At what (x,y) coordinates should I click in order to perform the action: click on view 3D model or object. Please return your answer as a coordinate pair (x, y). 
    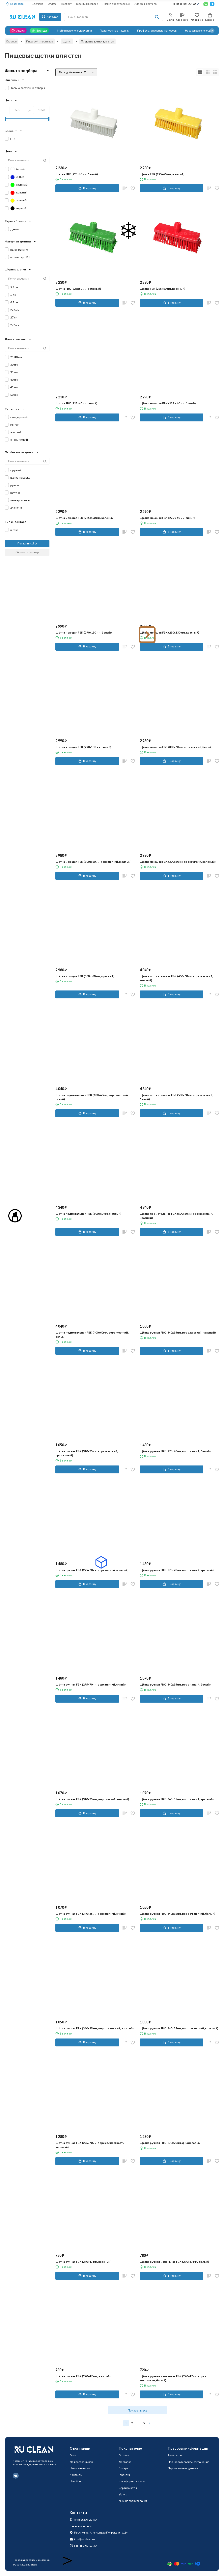
    Looking at the image, I should click on (101, 1562).